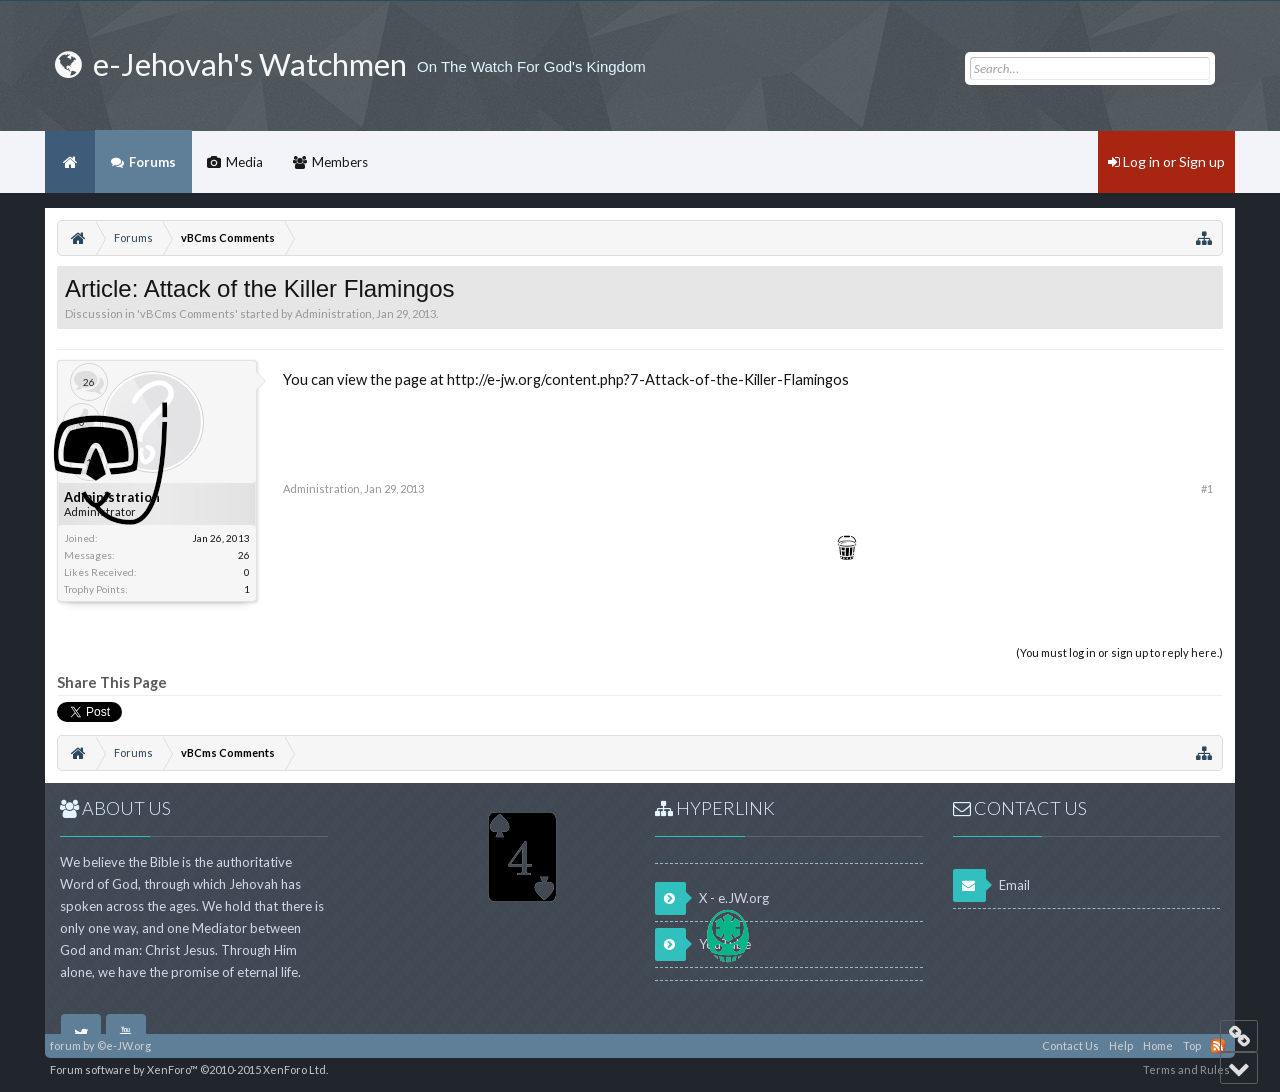 Image resolution: width=1280 pixels, height=1092 pixels. What do you see at coordinates (847, 547) in the screenshot?
I see `indicates full water bucket in game inventory` at bounding box center [847, 547].